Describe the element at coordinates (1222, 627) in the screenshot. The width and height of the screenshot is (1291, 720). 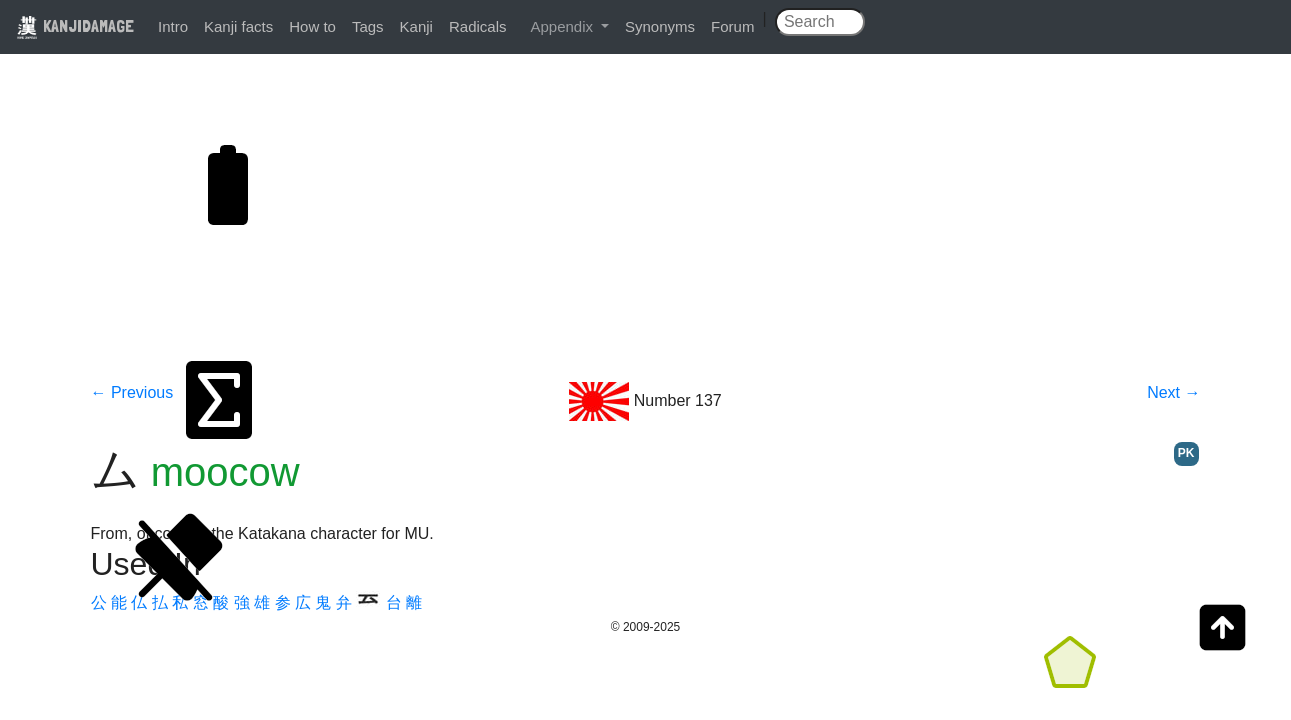
I see `upload a file or document` at that location.